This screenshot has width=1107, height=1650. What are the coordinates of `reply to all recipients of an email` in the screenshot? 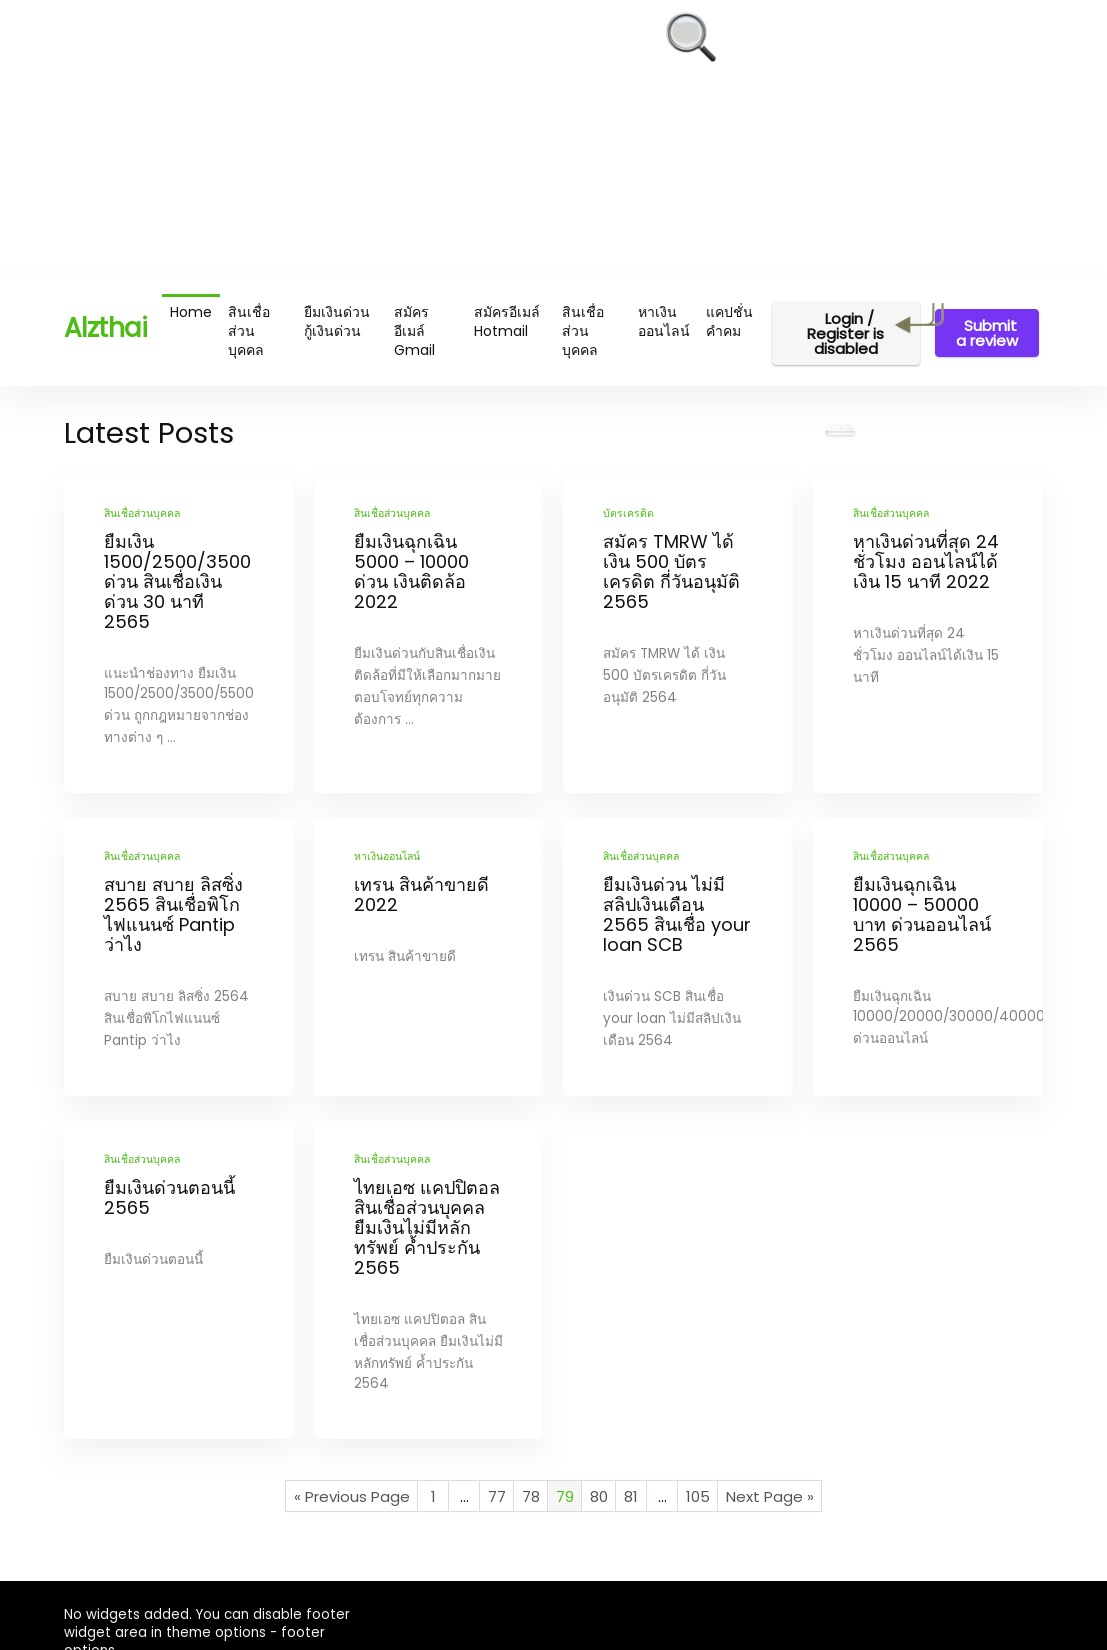 It's located at (918, 314).